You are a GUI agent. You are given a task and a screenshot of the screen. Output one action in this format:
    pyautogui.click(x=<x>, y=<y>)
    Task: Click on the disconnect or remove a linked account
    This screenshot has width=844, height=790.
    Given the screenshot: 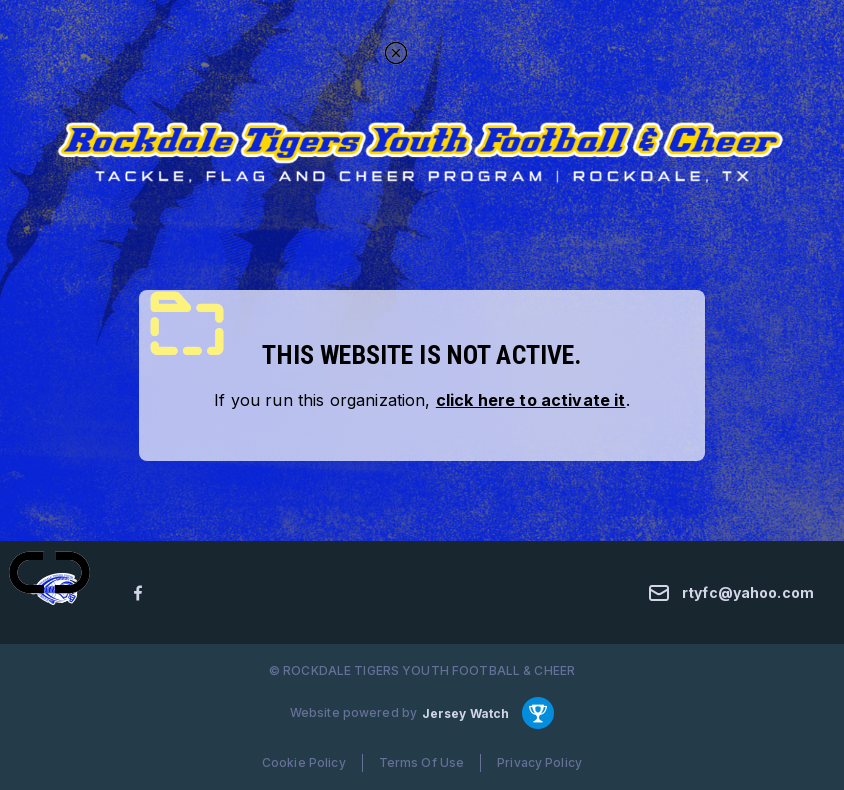 What is the action you would take?
    pyautogui.click(x=49, y=572)
    